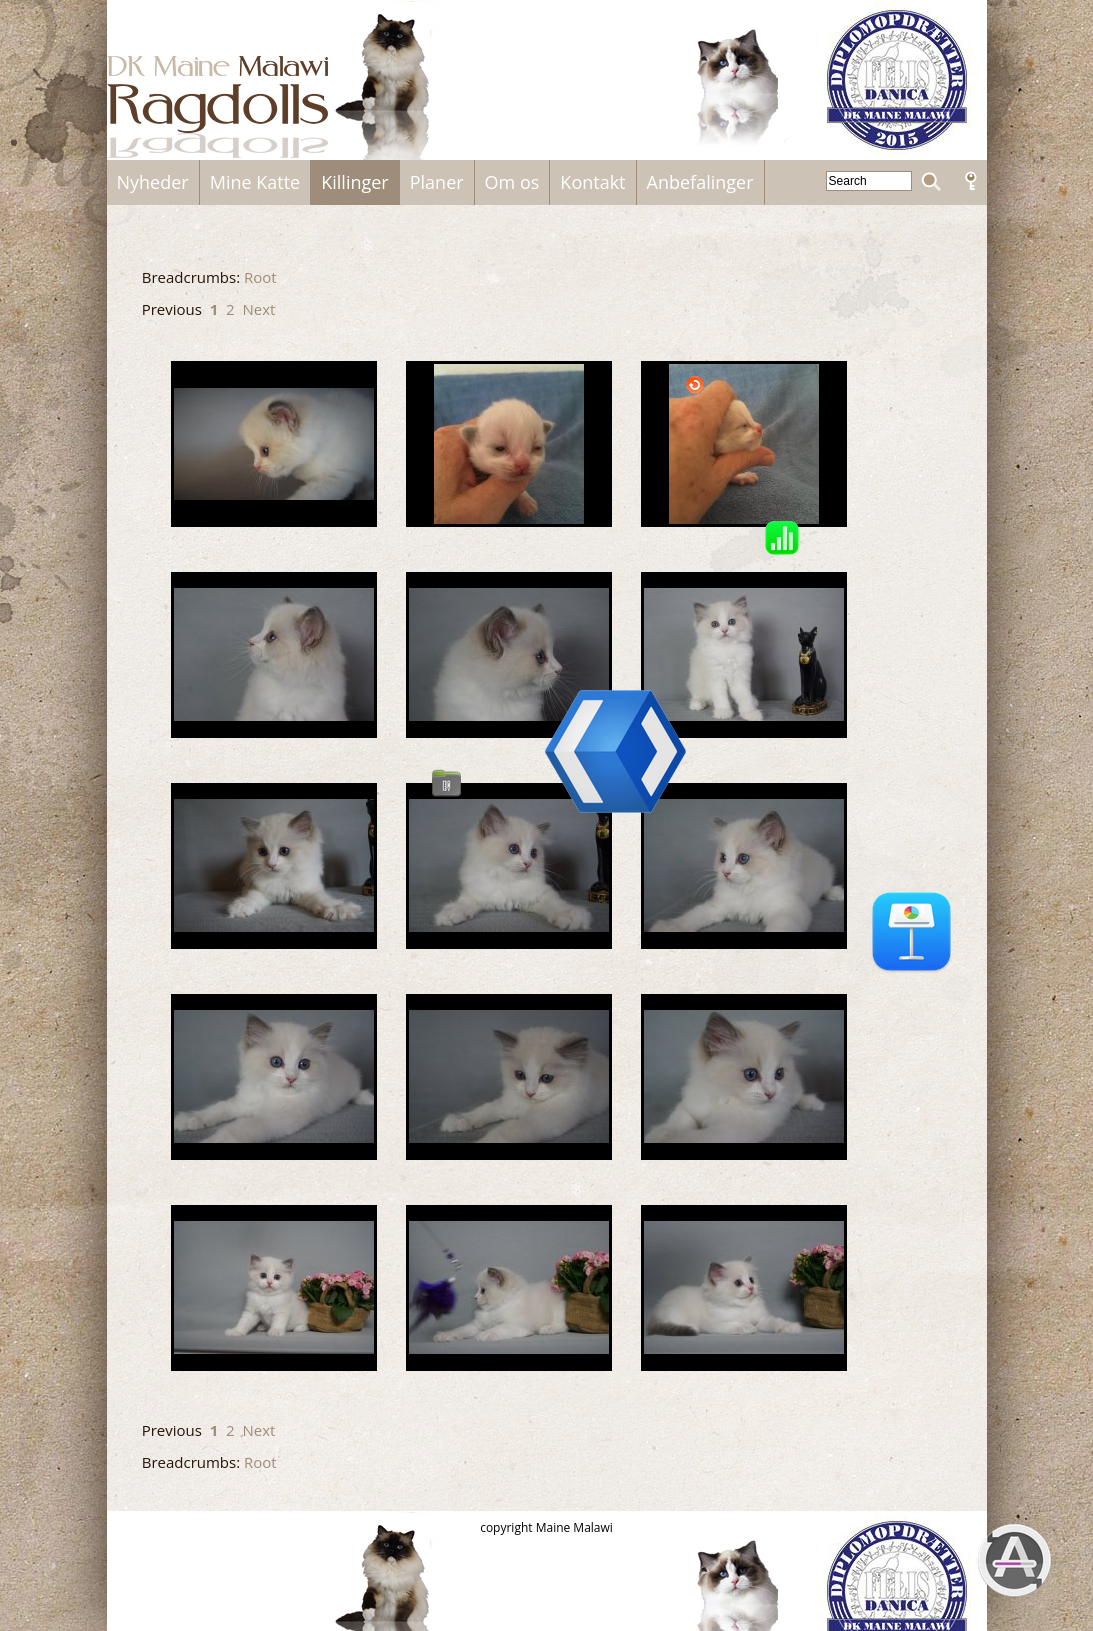 This screenshot has width=1093, height=1631. I want to click on open Apple Keynote presentation app, so click(911, 931).